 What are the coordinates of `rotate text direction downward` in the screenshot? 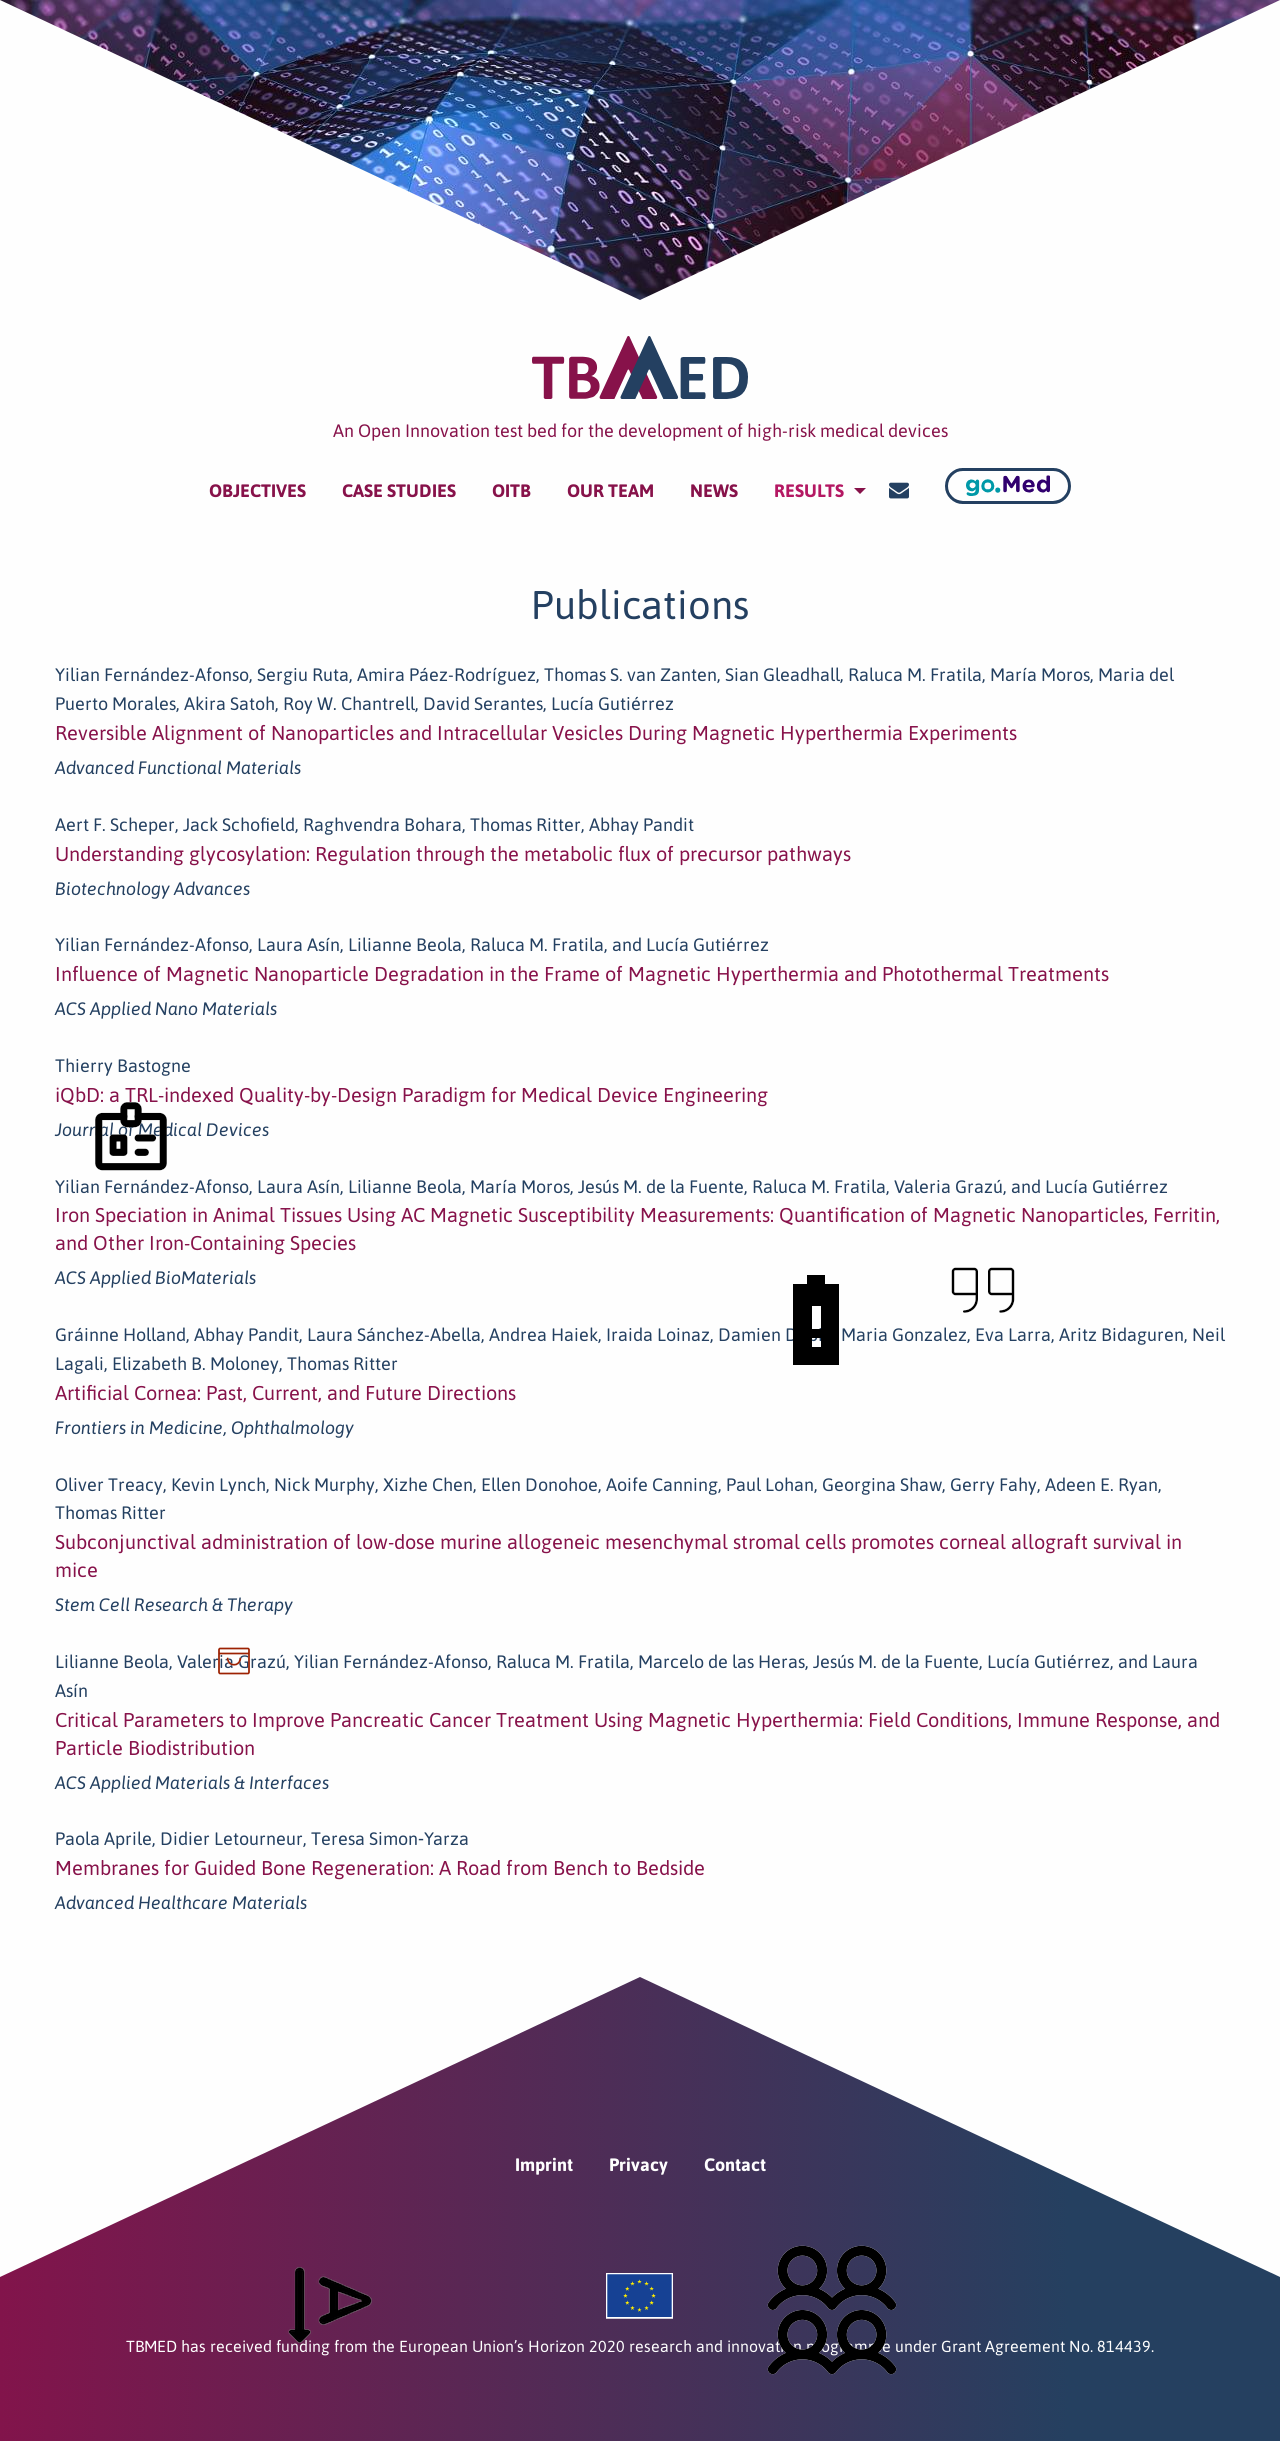 It's located at (328, 2305).